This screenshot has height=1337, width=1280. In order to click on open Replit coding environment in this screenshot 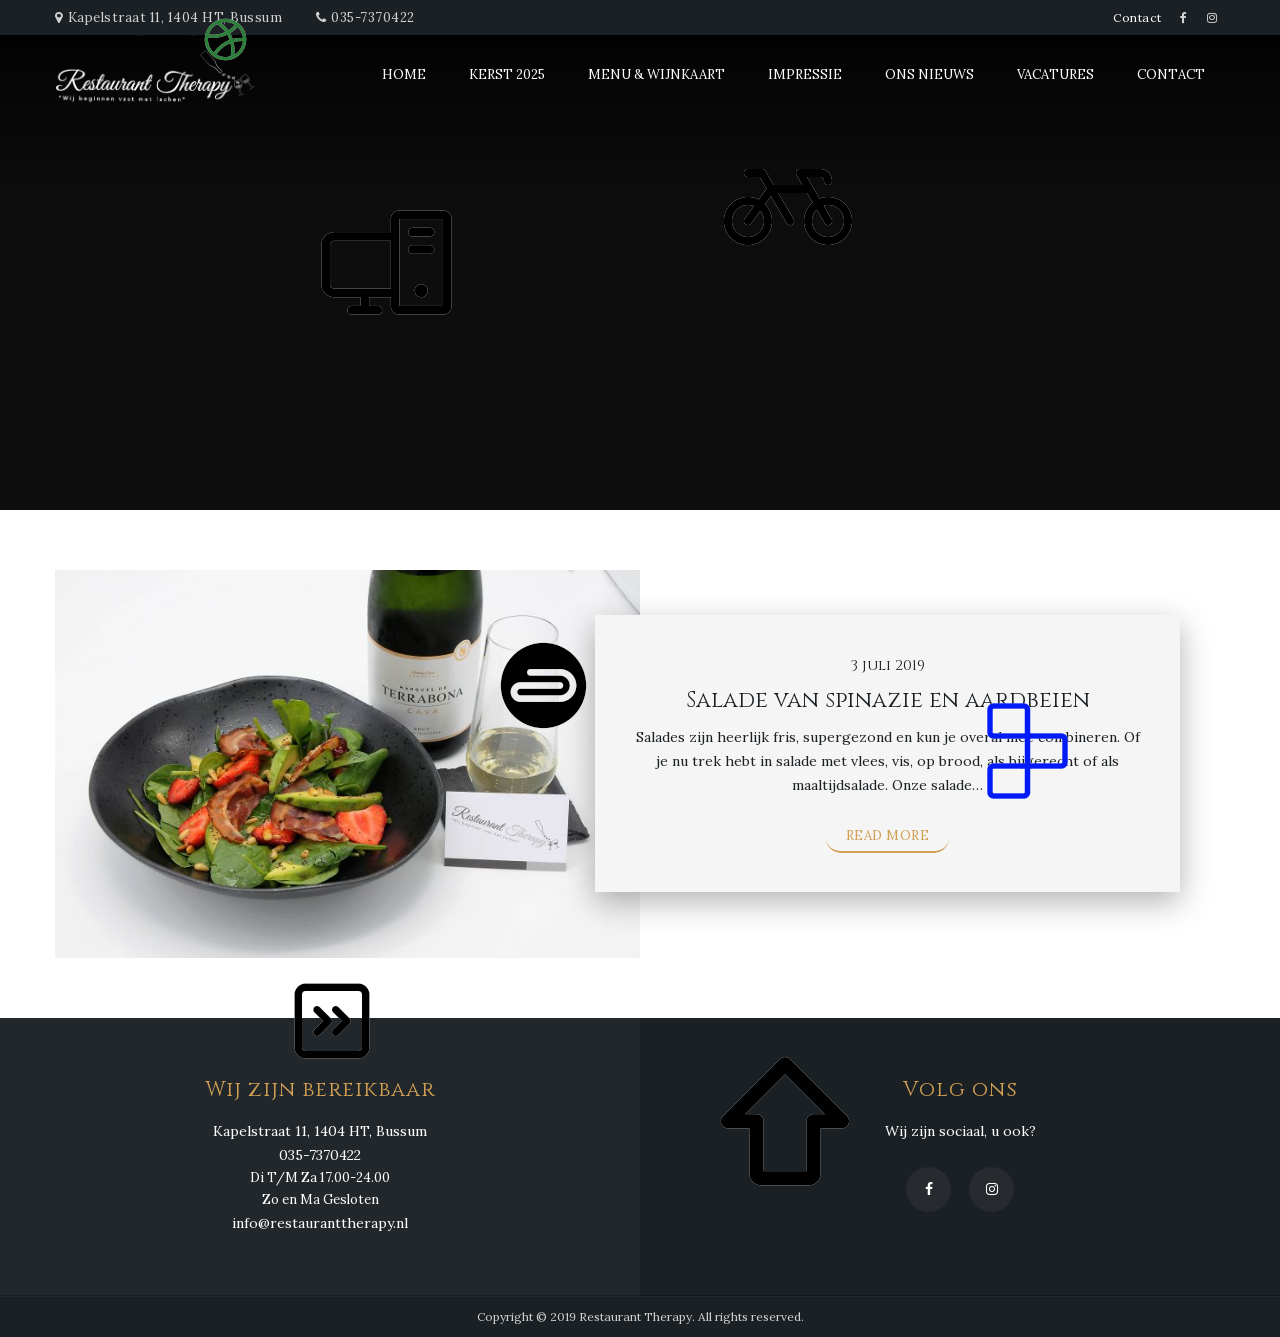, I will do `click(1020, 751)`.